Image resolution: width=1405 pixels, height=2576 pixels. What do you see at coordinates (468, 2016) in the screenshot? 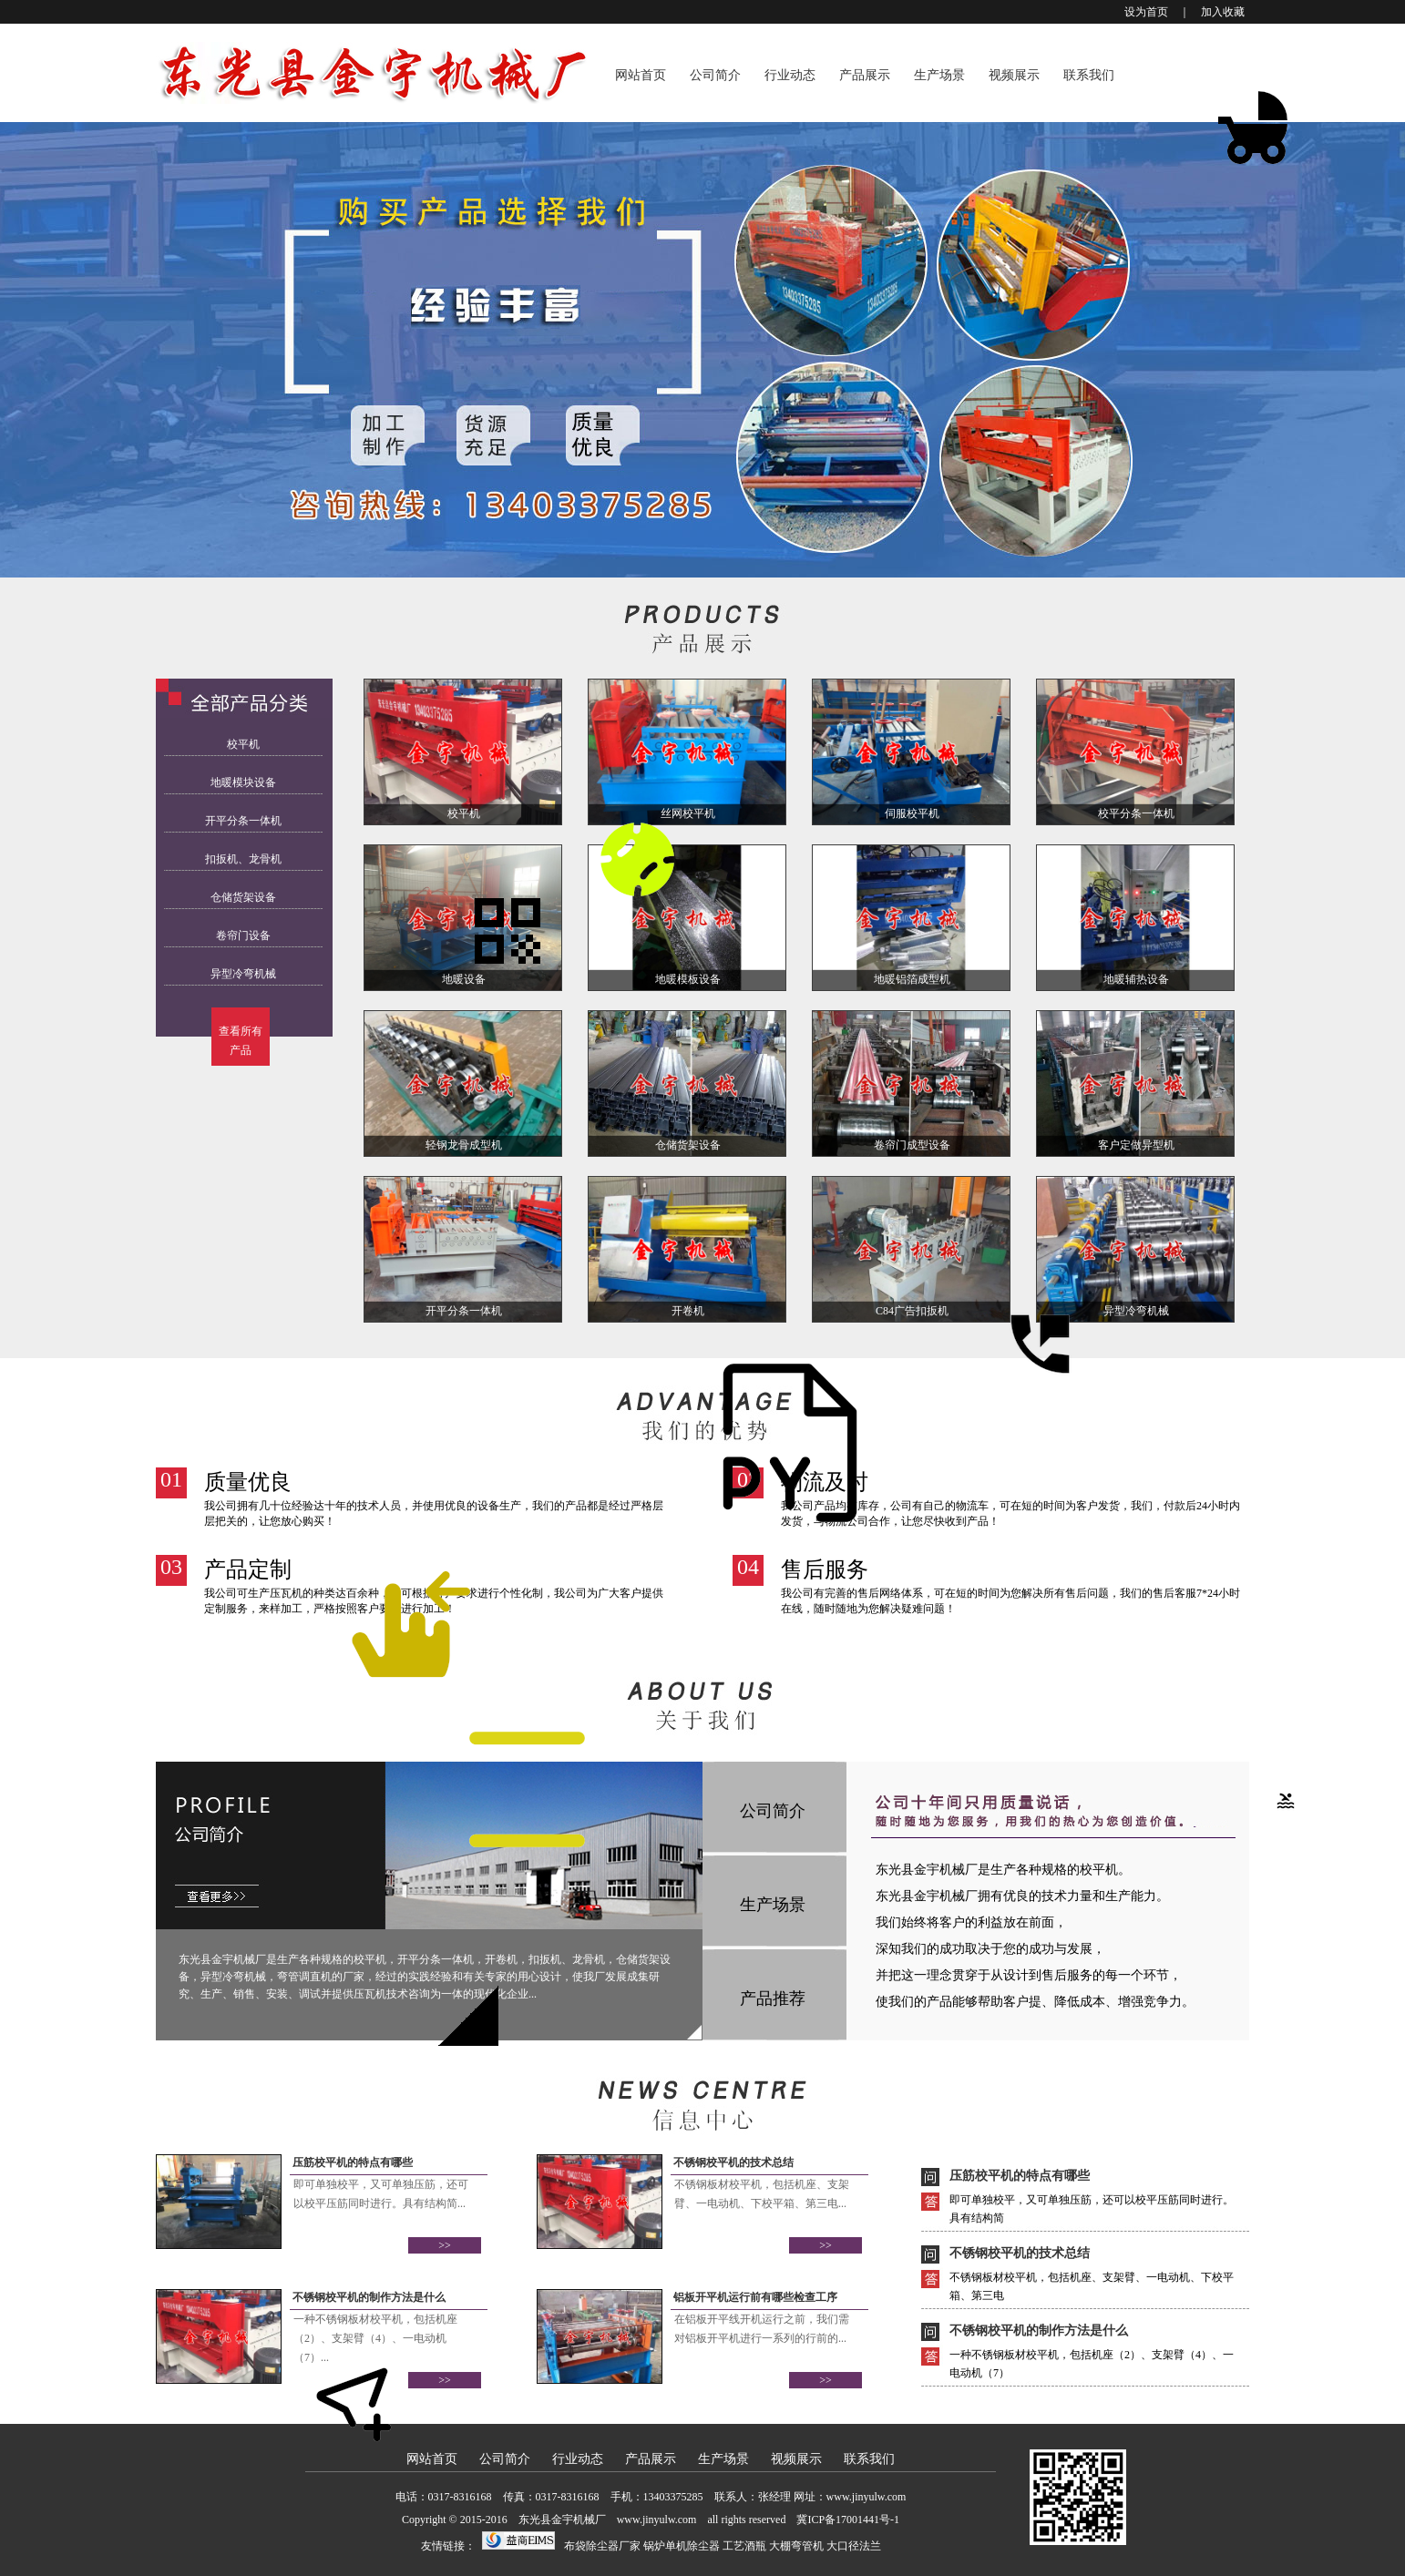
I see `indicates full cellular signal strength` at bounding box center [468, 2016].